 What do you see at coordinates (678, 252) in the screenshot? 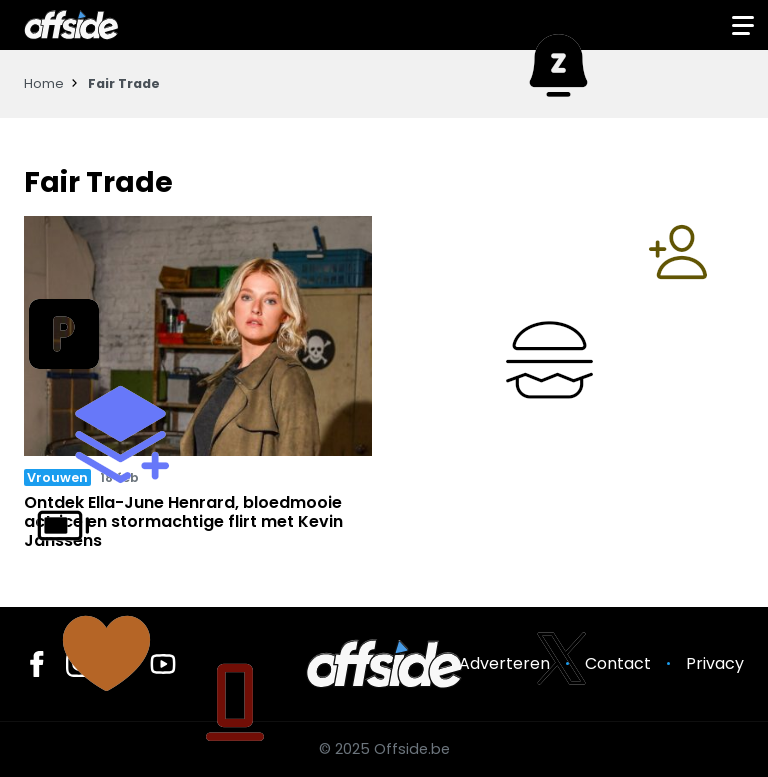
I see `add a new contact` at bounding box center [678, 252].